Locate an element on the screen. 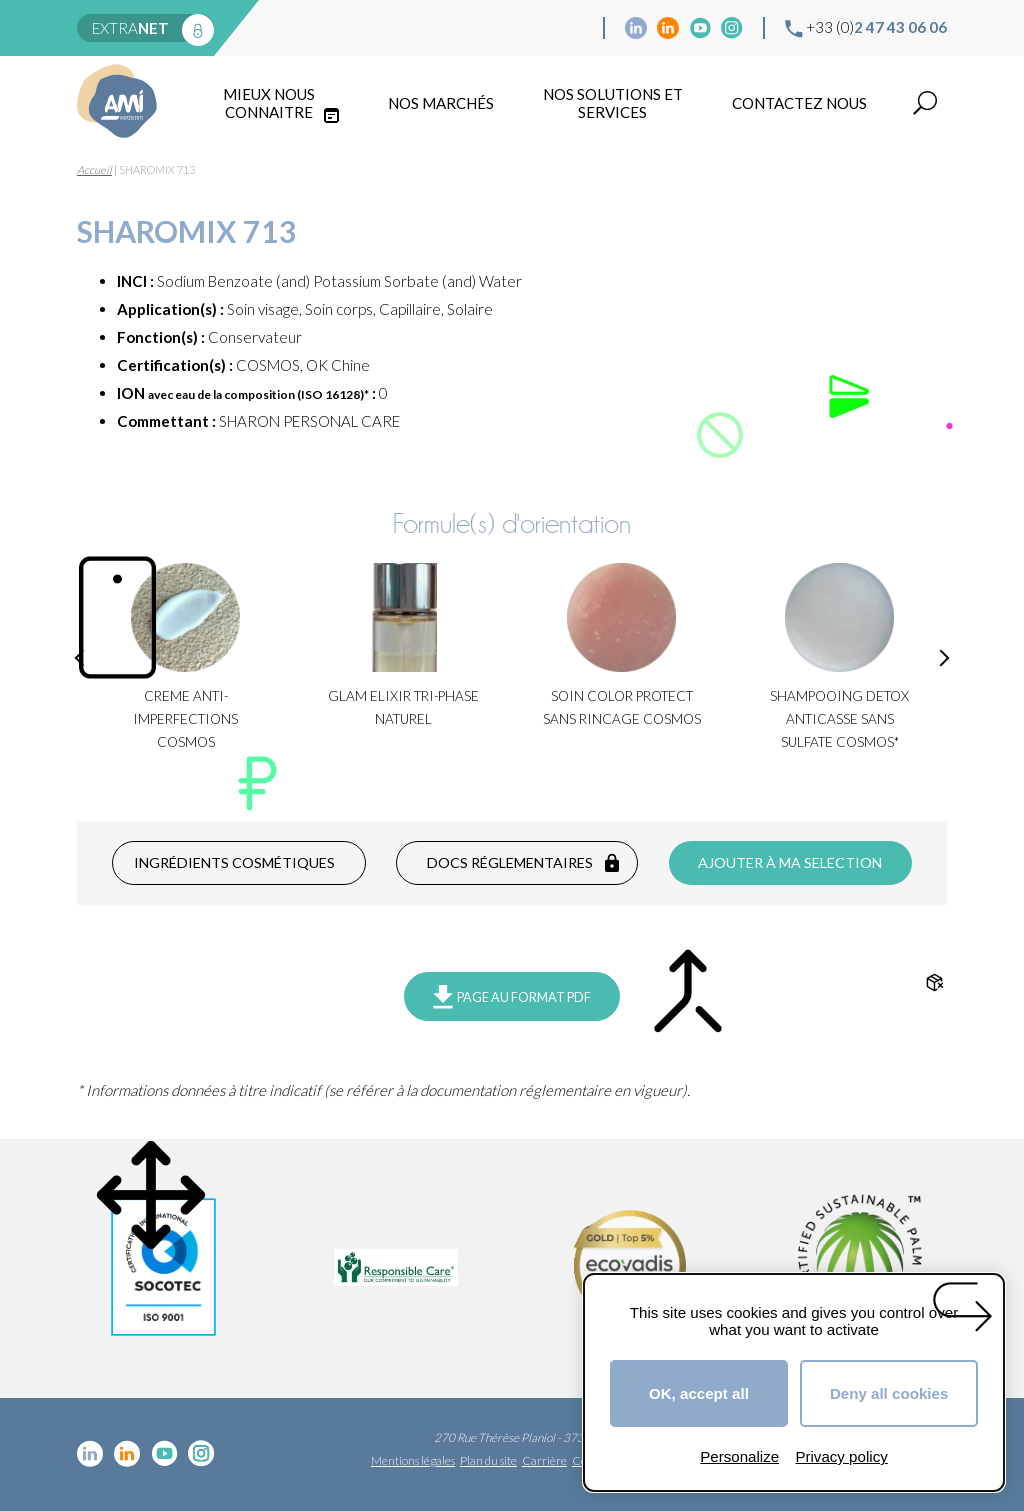 The height and width of the screenshot is (1511, 1024). indicates blocked or prohibited content is located at coordinates (720, 435).